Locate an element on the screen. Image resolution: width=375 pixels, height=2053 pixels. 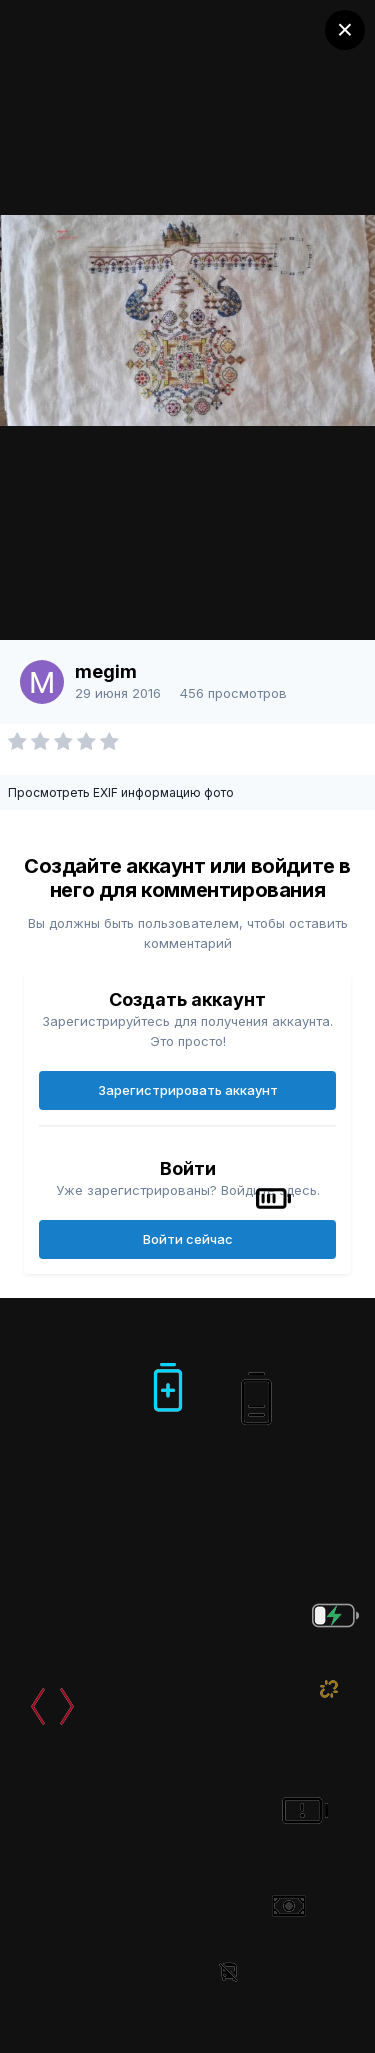
view or edit source code is located at coordinates (52, 1706).